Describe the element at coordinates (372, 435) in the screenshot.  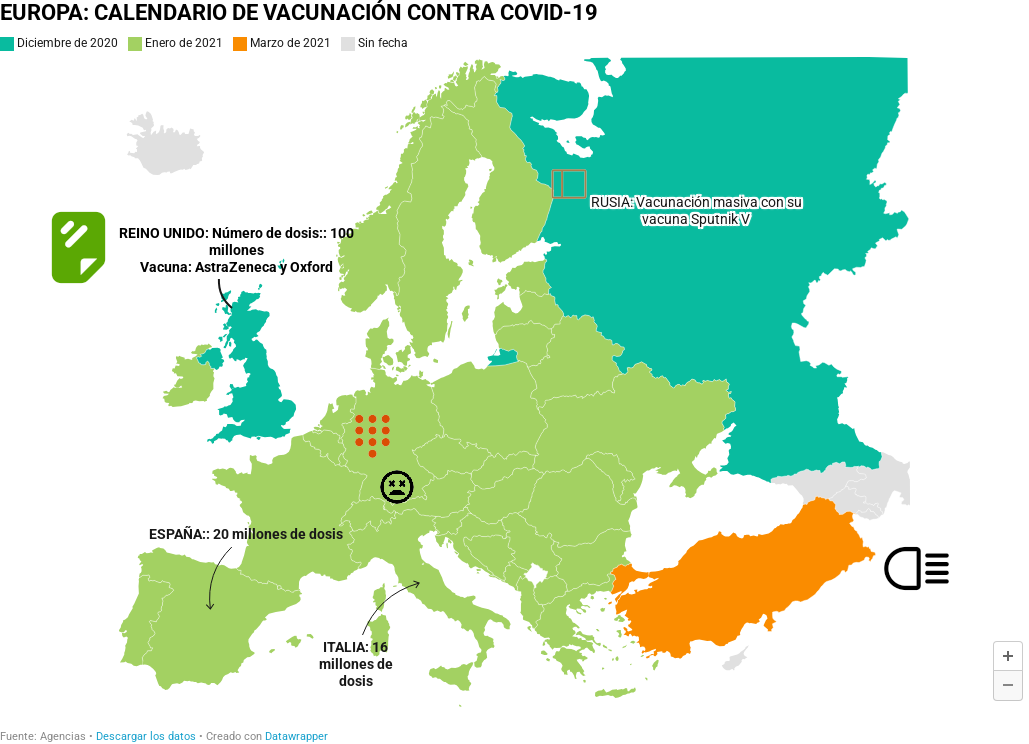
I see `open numeric keypad for input` at that location.